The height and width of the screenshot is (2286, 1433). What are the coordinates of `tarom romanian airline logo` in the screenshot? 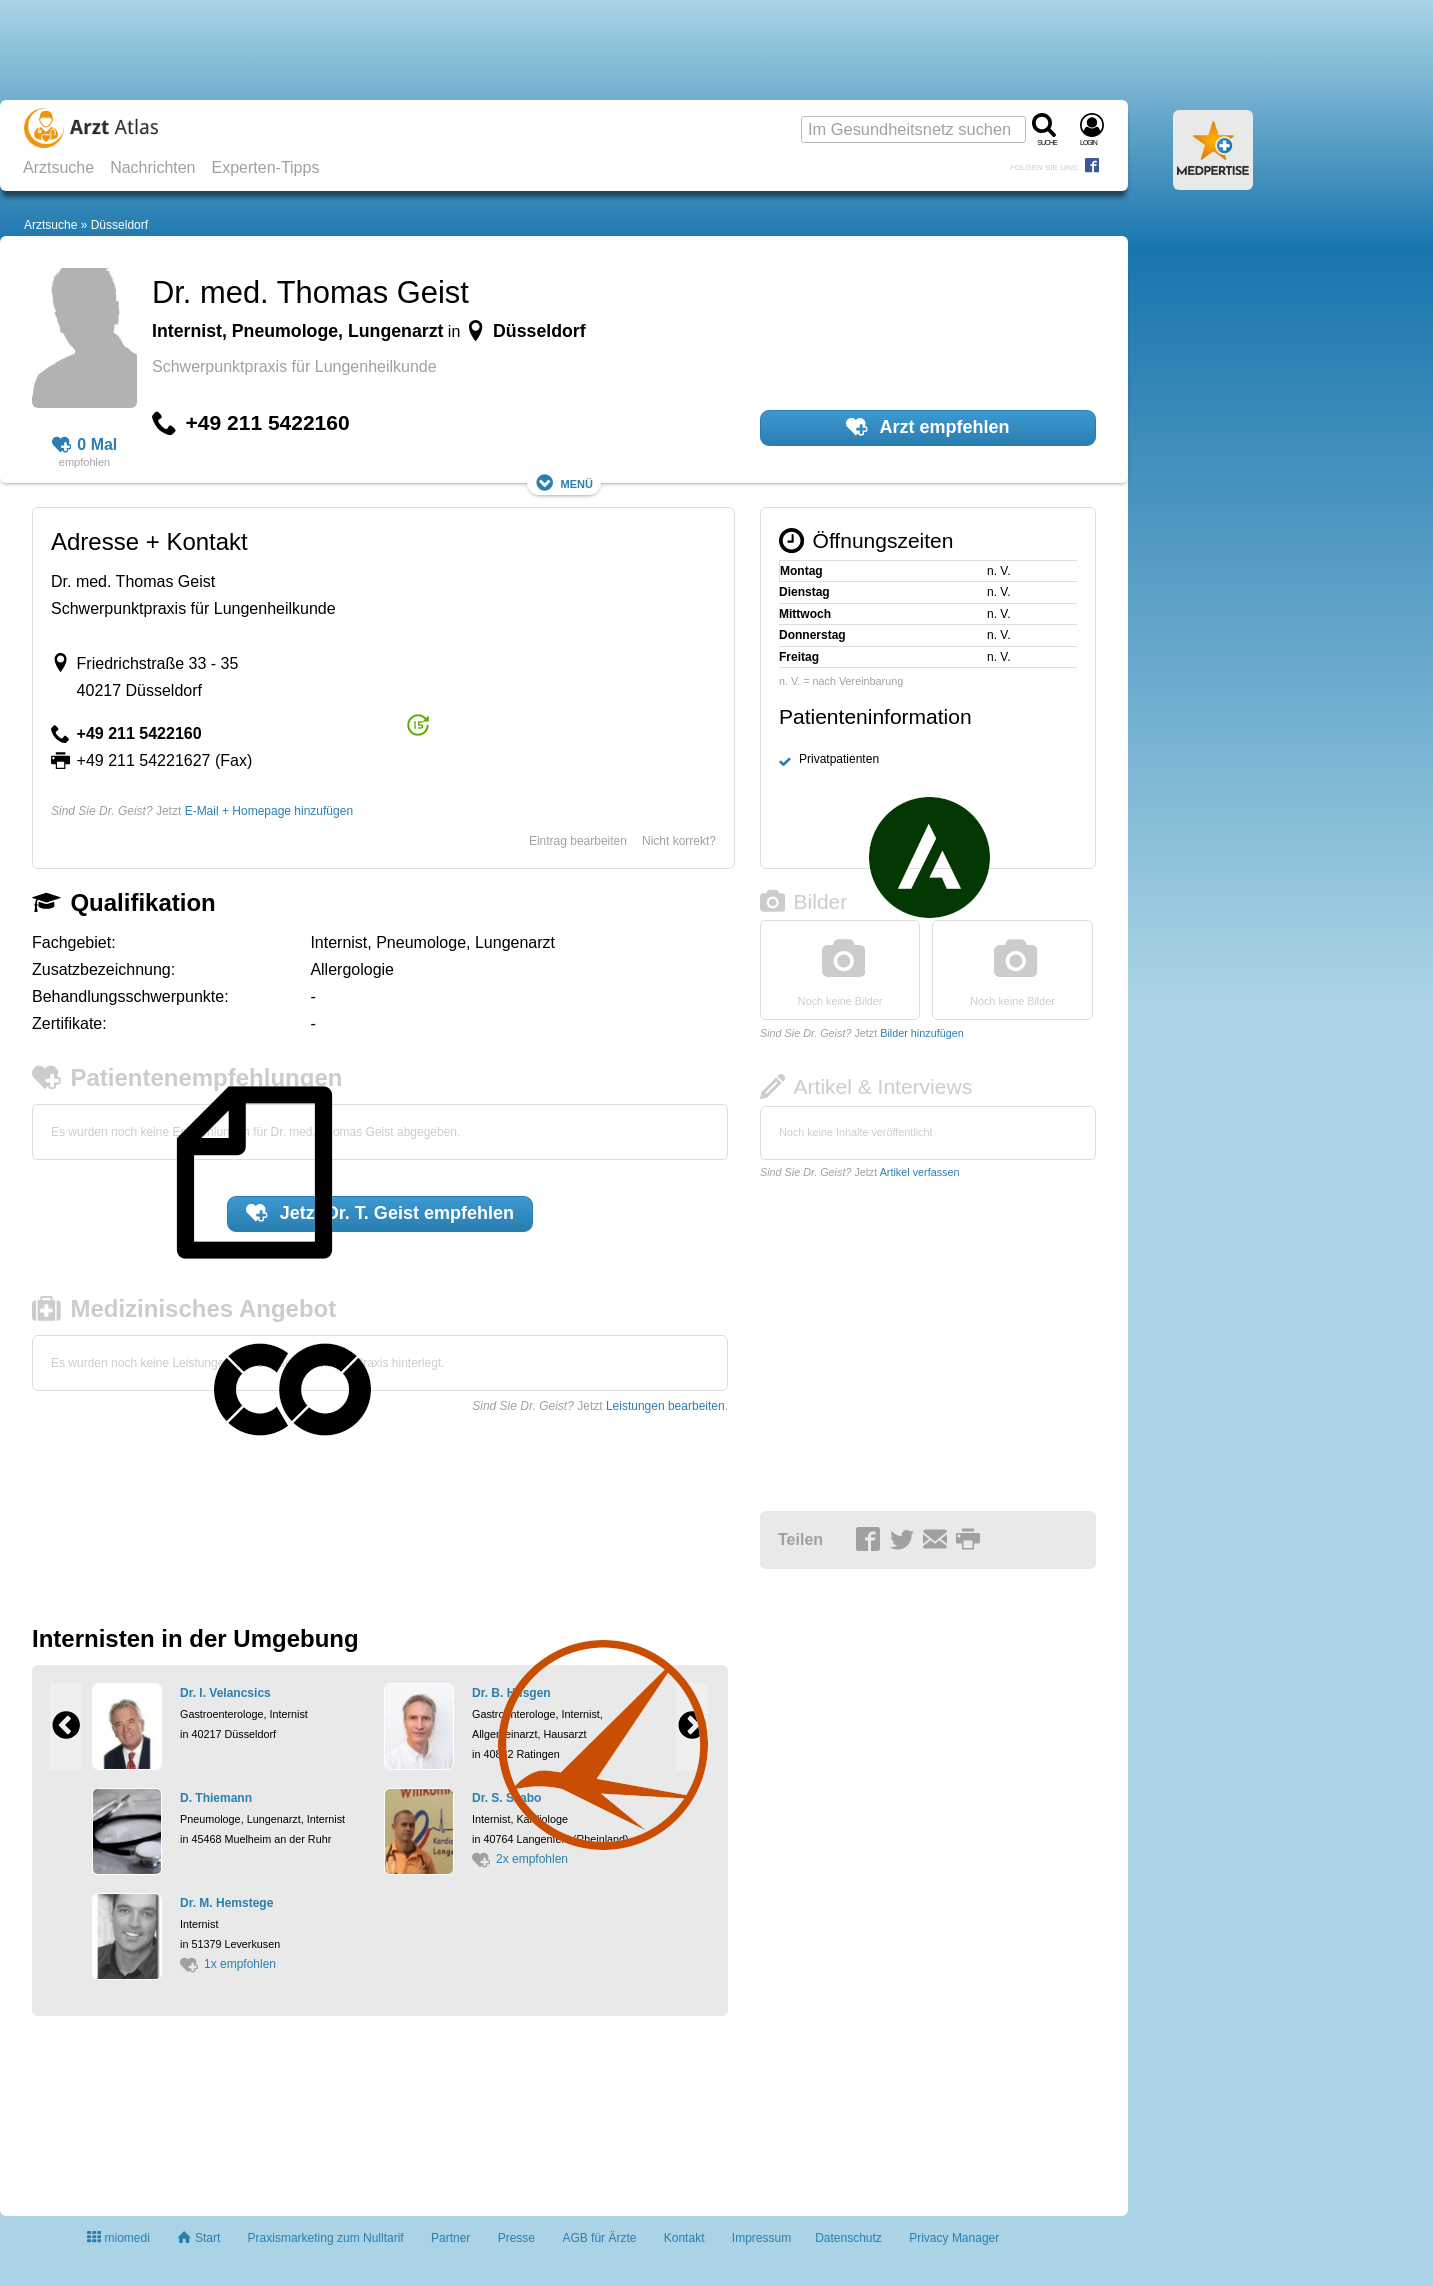 It's located at (603, 1745).